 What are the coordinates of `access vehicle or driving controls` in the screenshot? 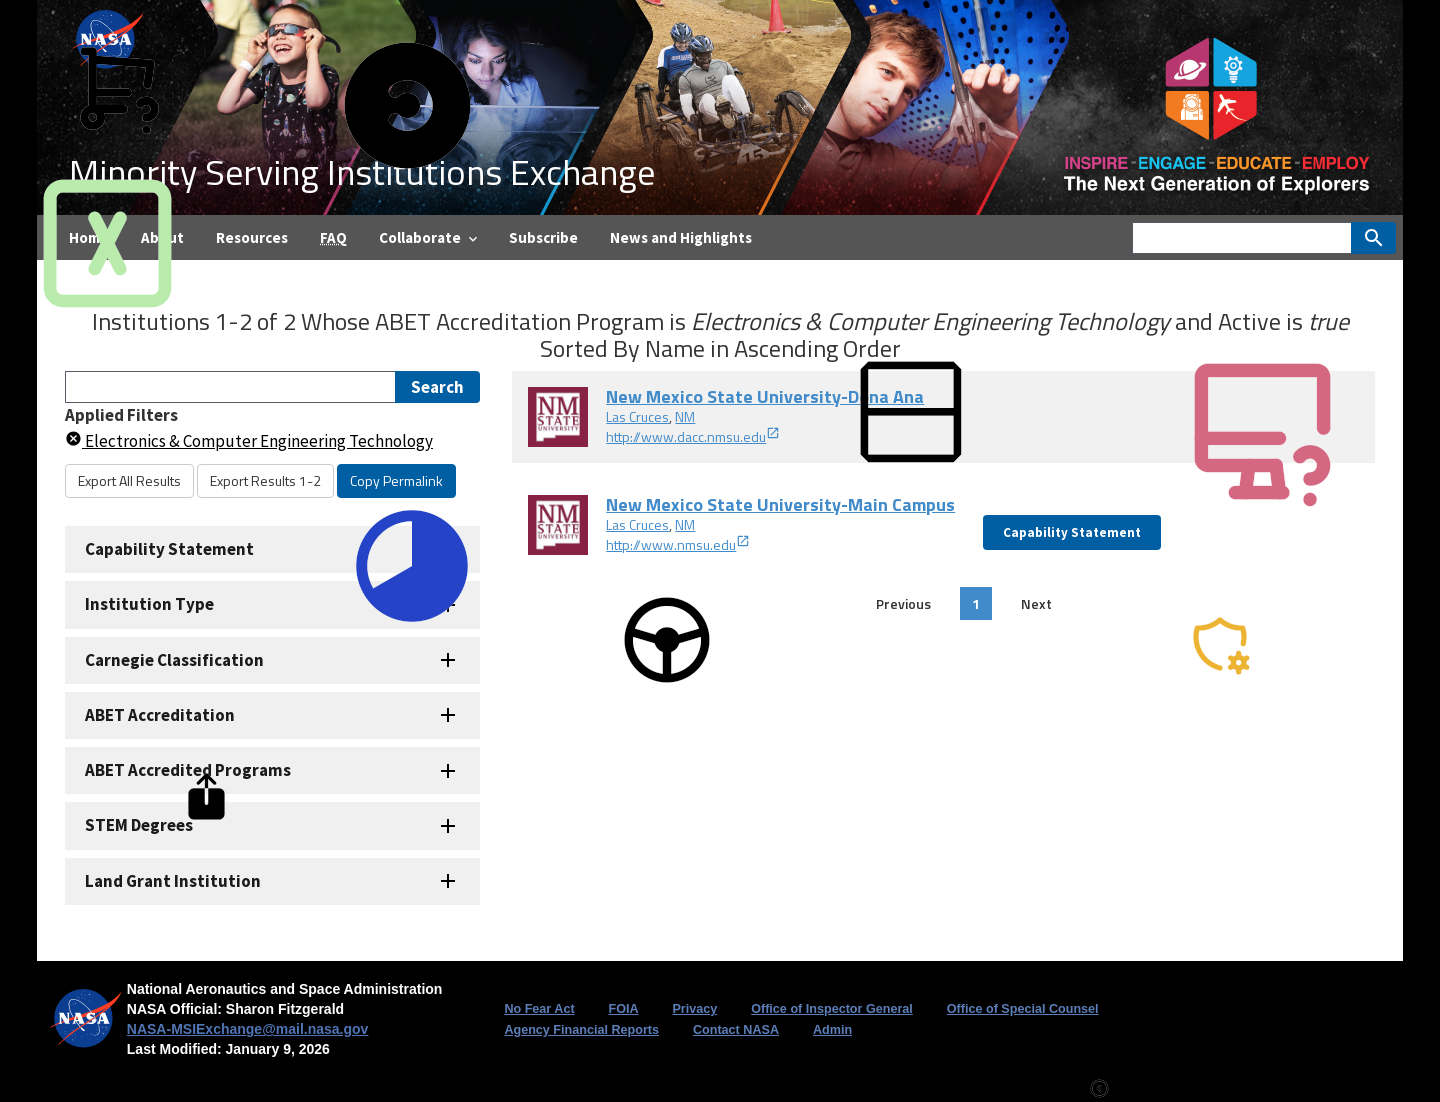 It's located at (667, 640).